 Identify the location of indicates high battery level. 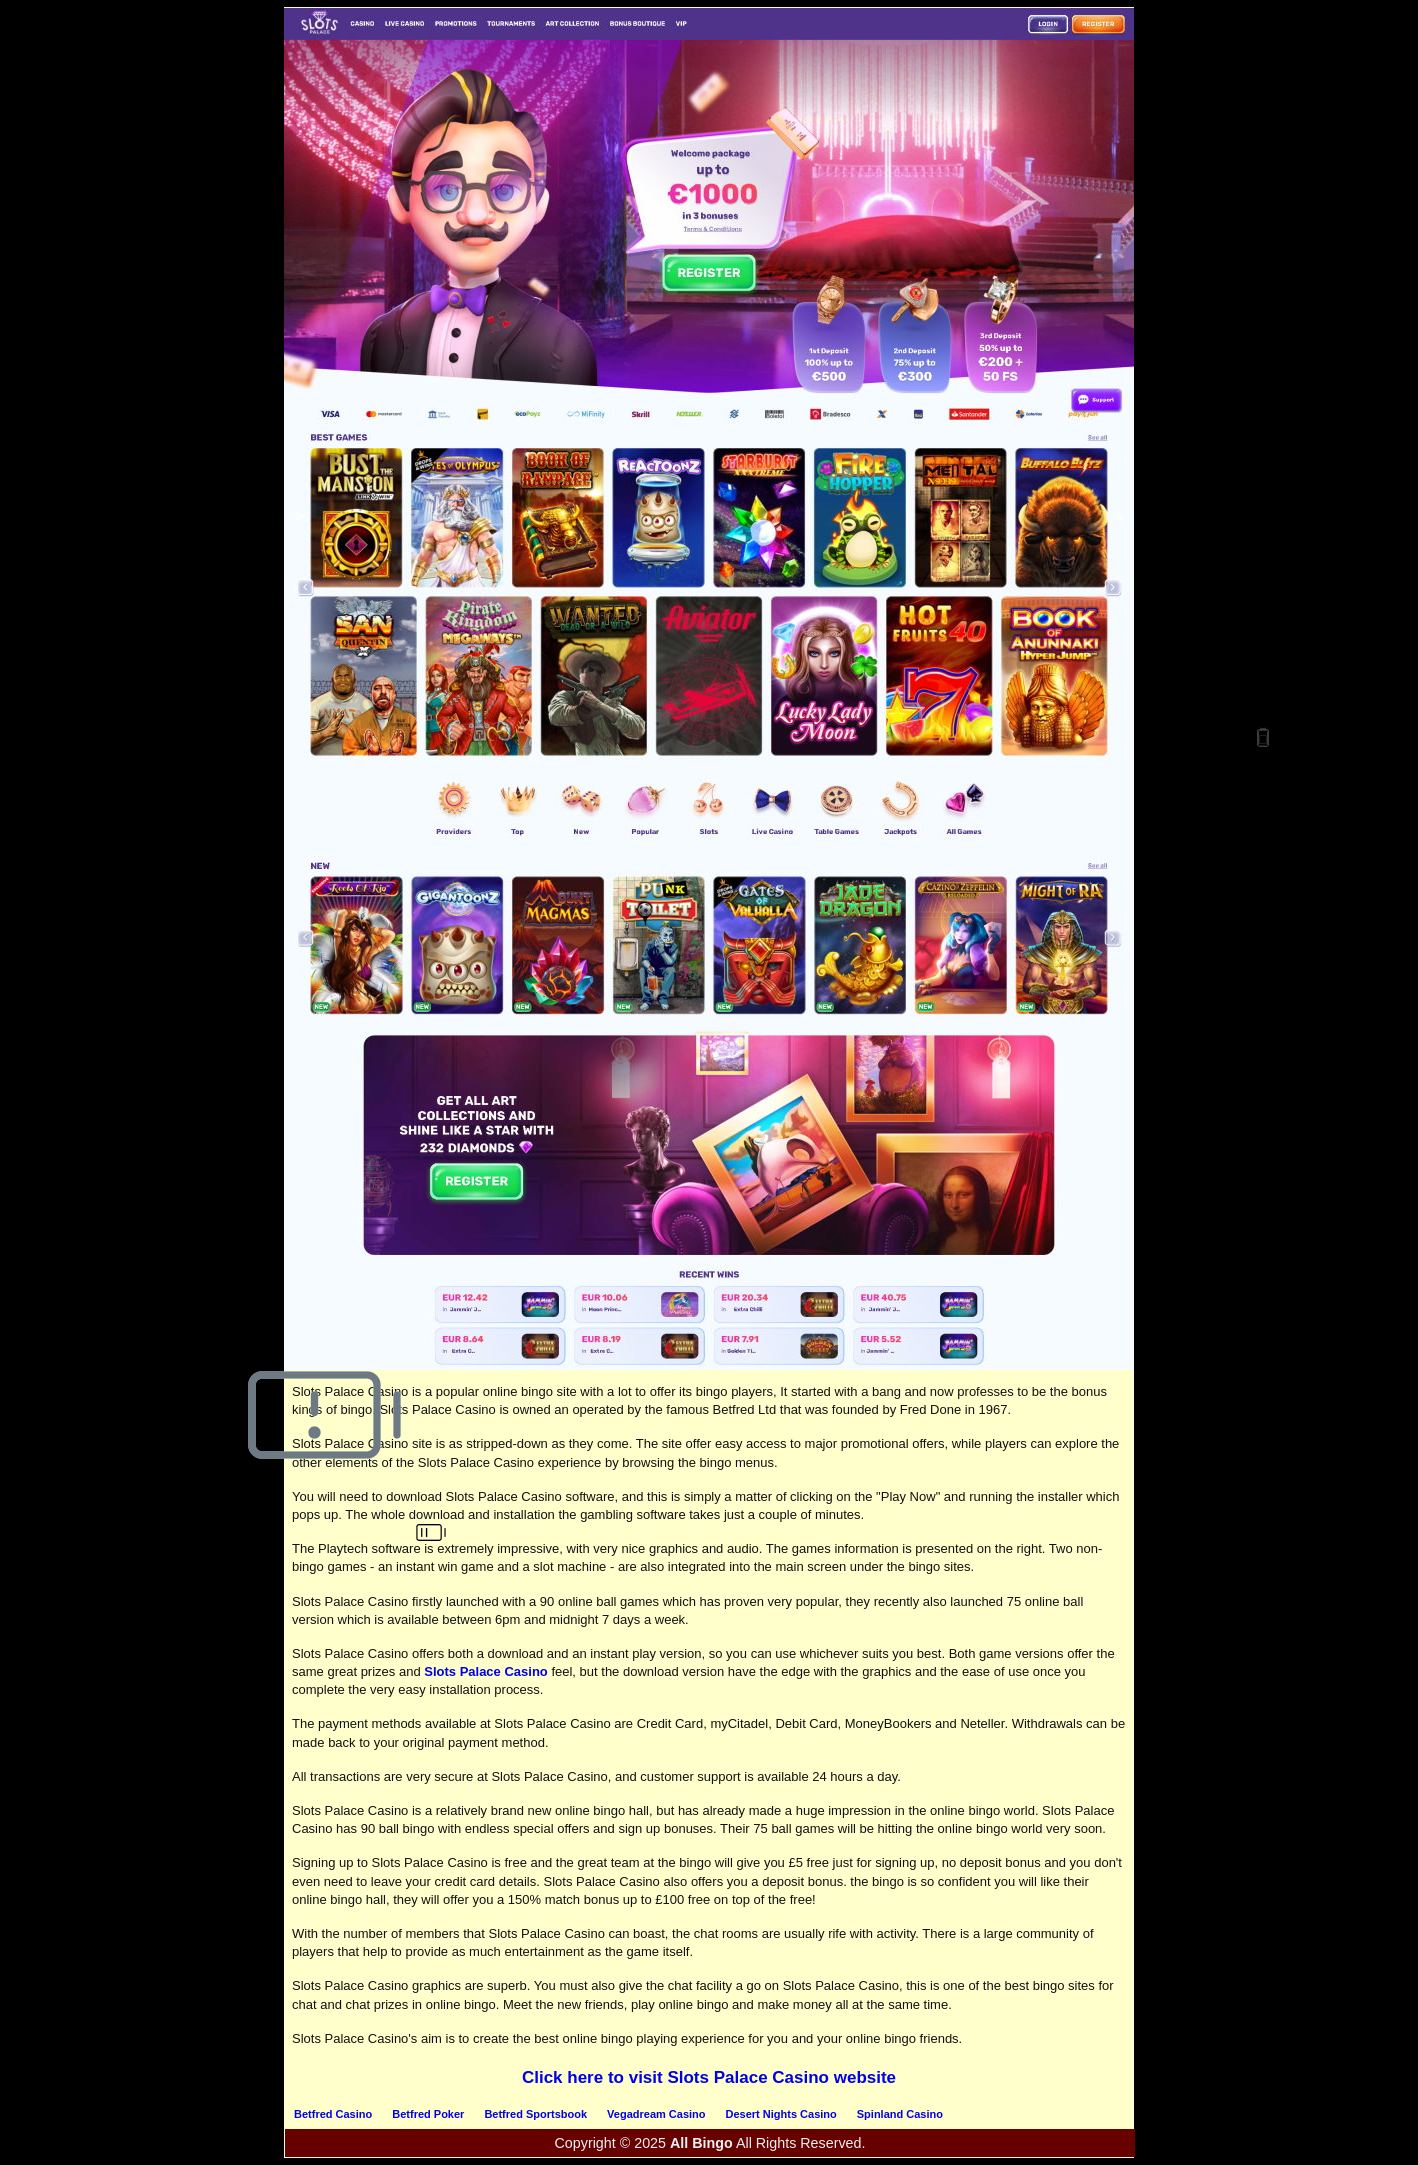
(1263, 737).